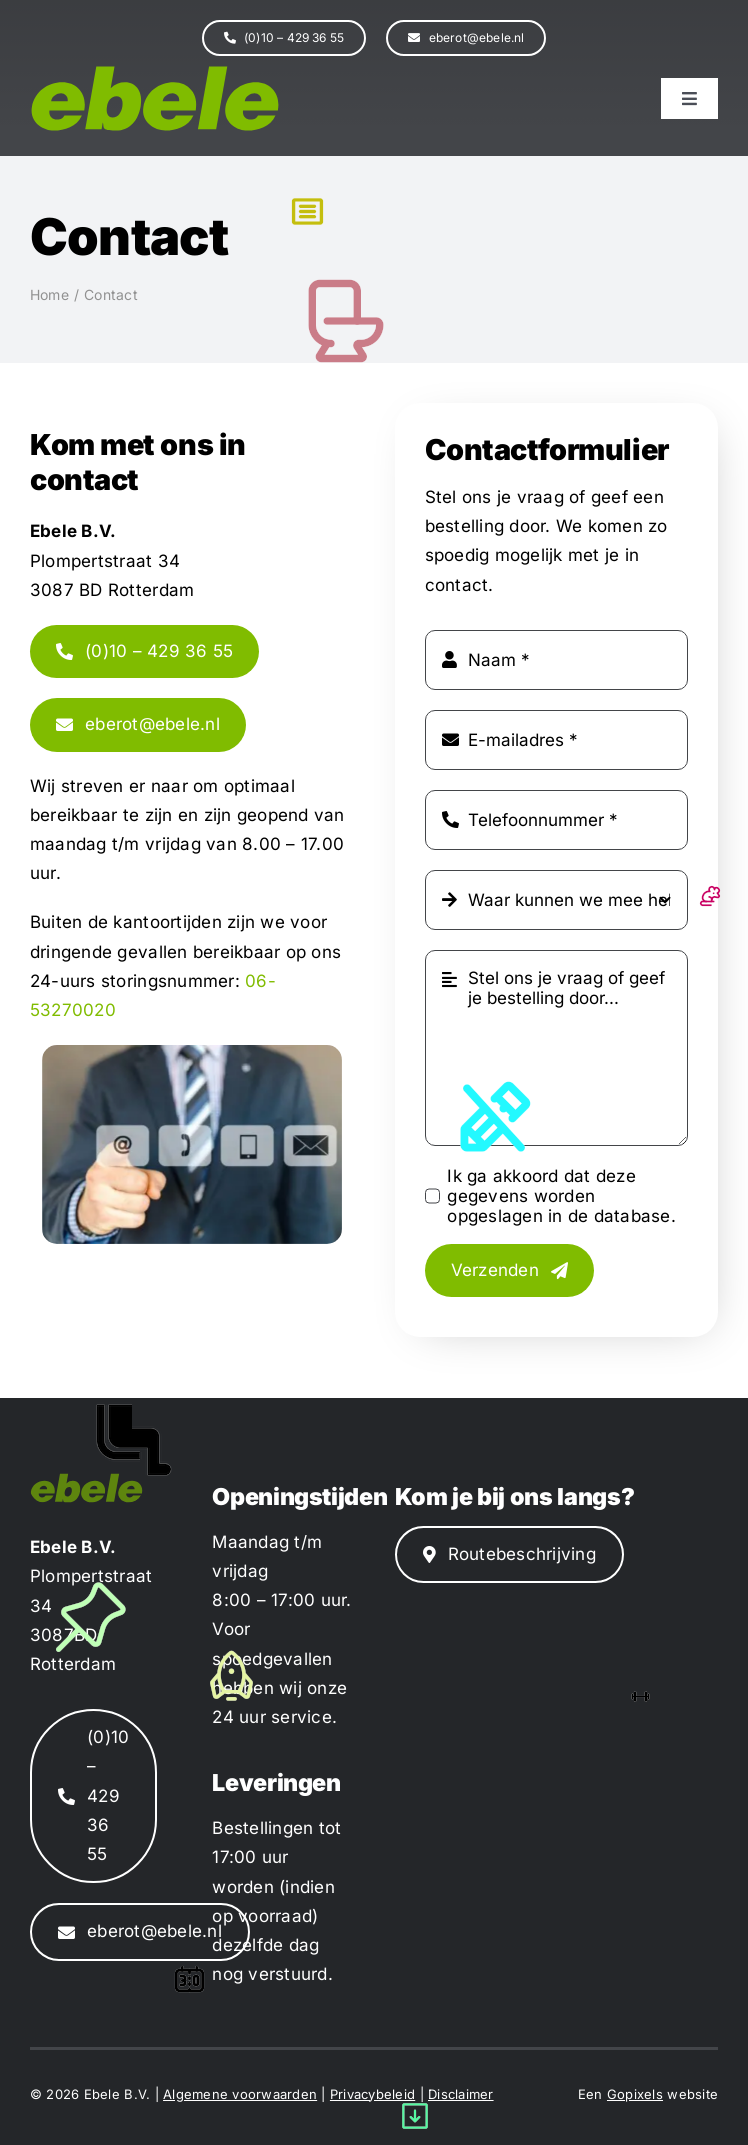 The image size is (748, 2145). What do you see at coordinates (710, 896) in the screenshot?
I see `indicates pest control or exterminator services` at bounding box center [710, 896].